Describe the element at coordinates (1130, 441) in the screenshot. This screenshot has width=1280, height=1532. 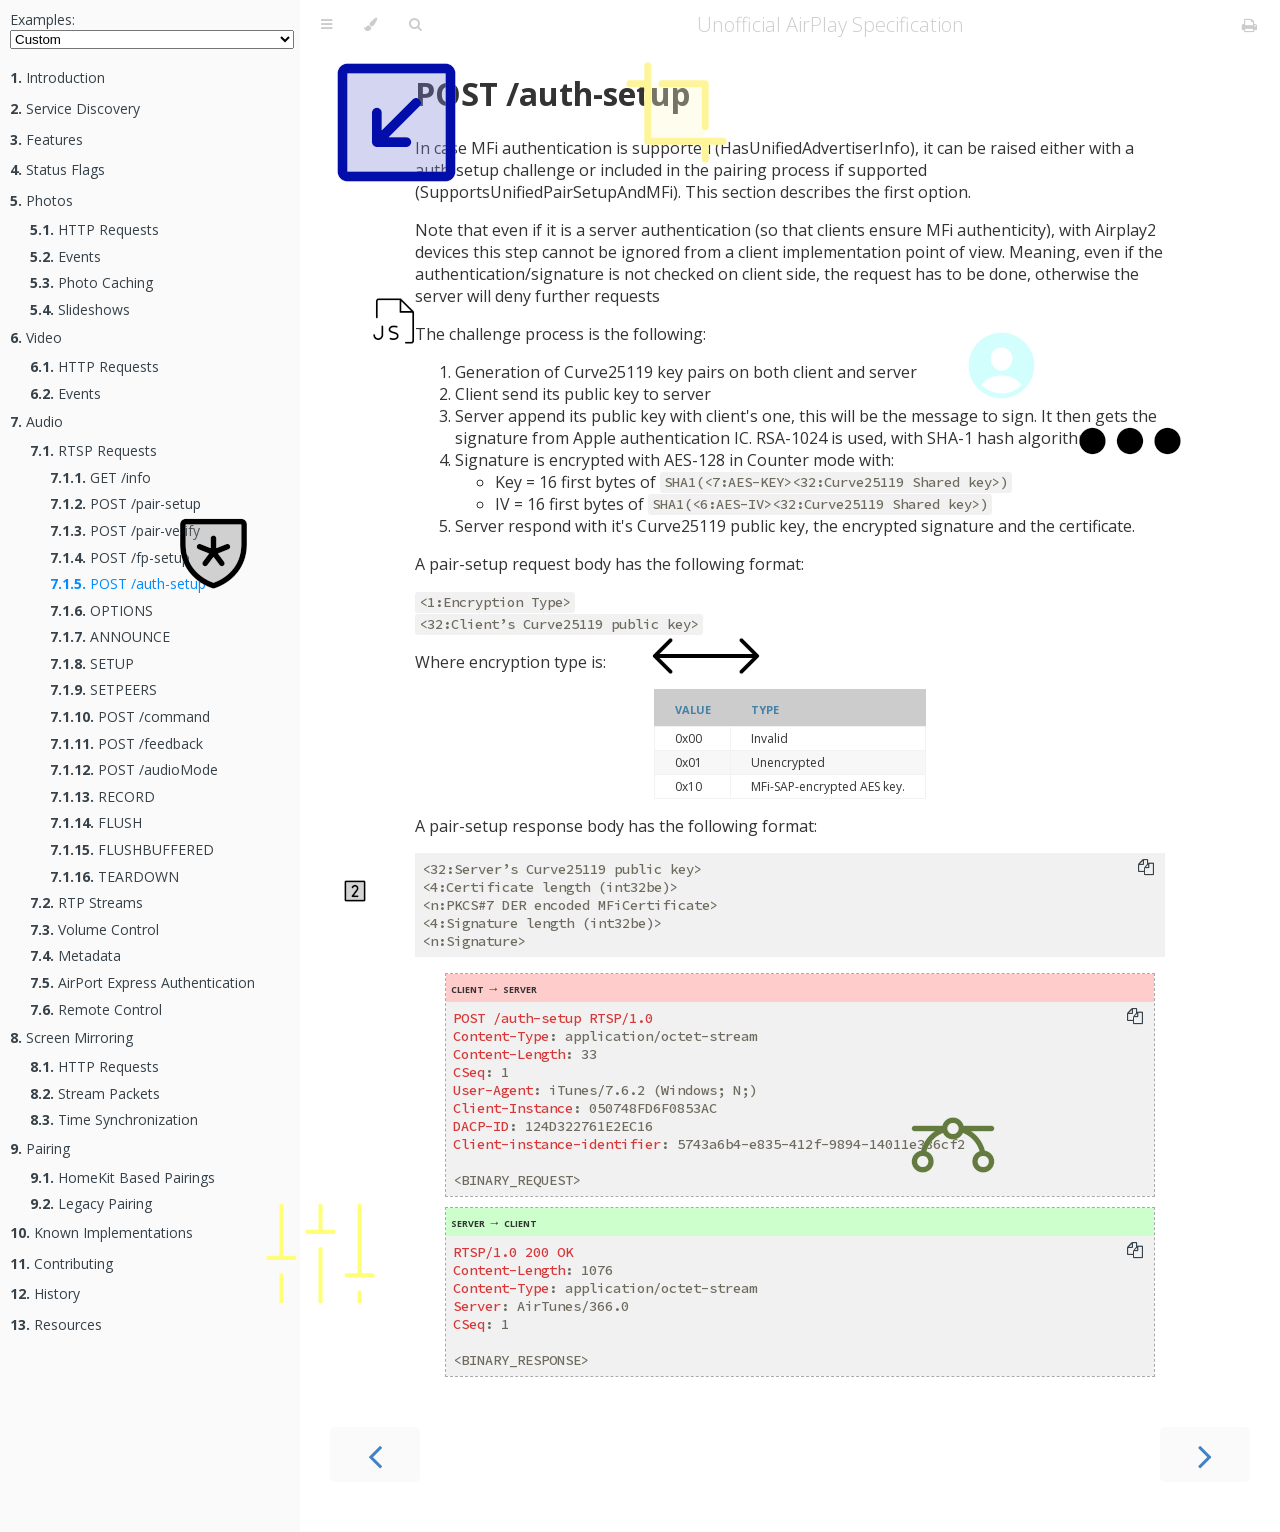
I see `open more options menu` at that location.